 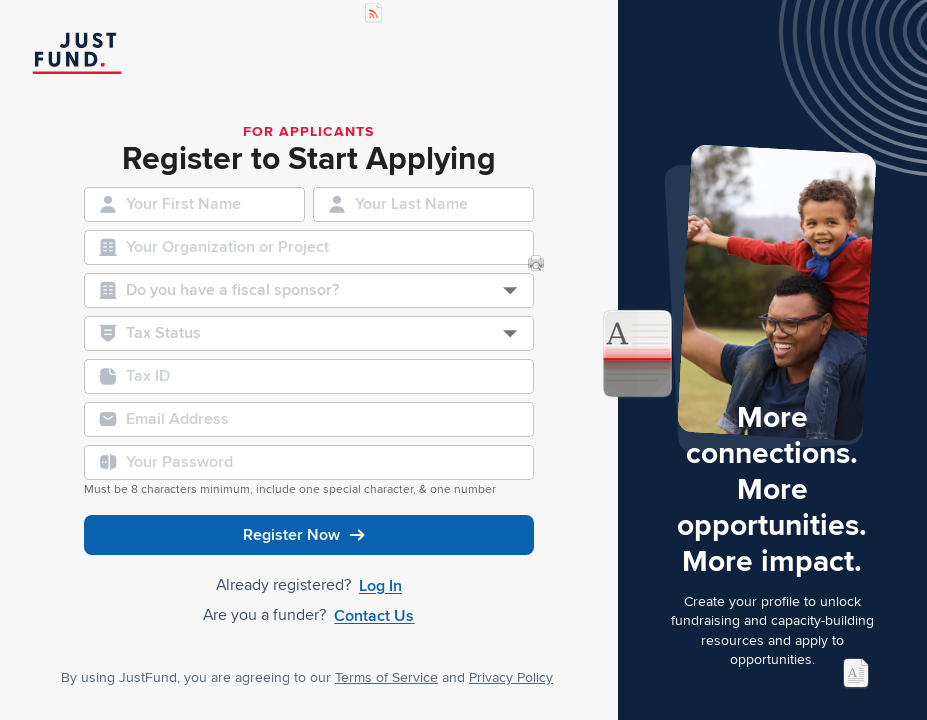 I want to click on open a rich text document, so click(x=856, y=673).